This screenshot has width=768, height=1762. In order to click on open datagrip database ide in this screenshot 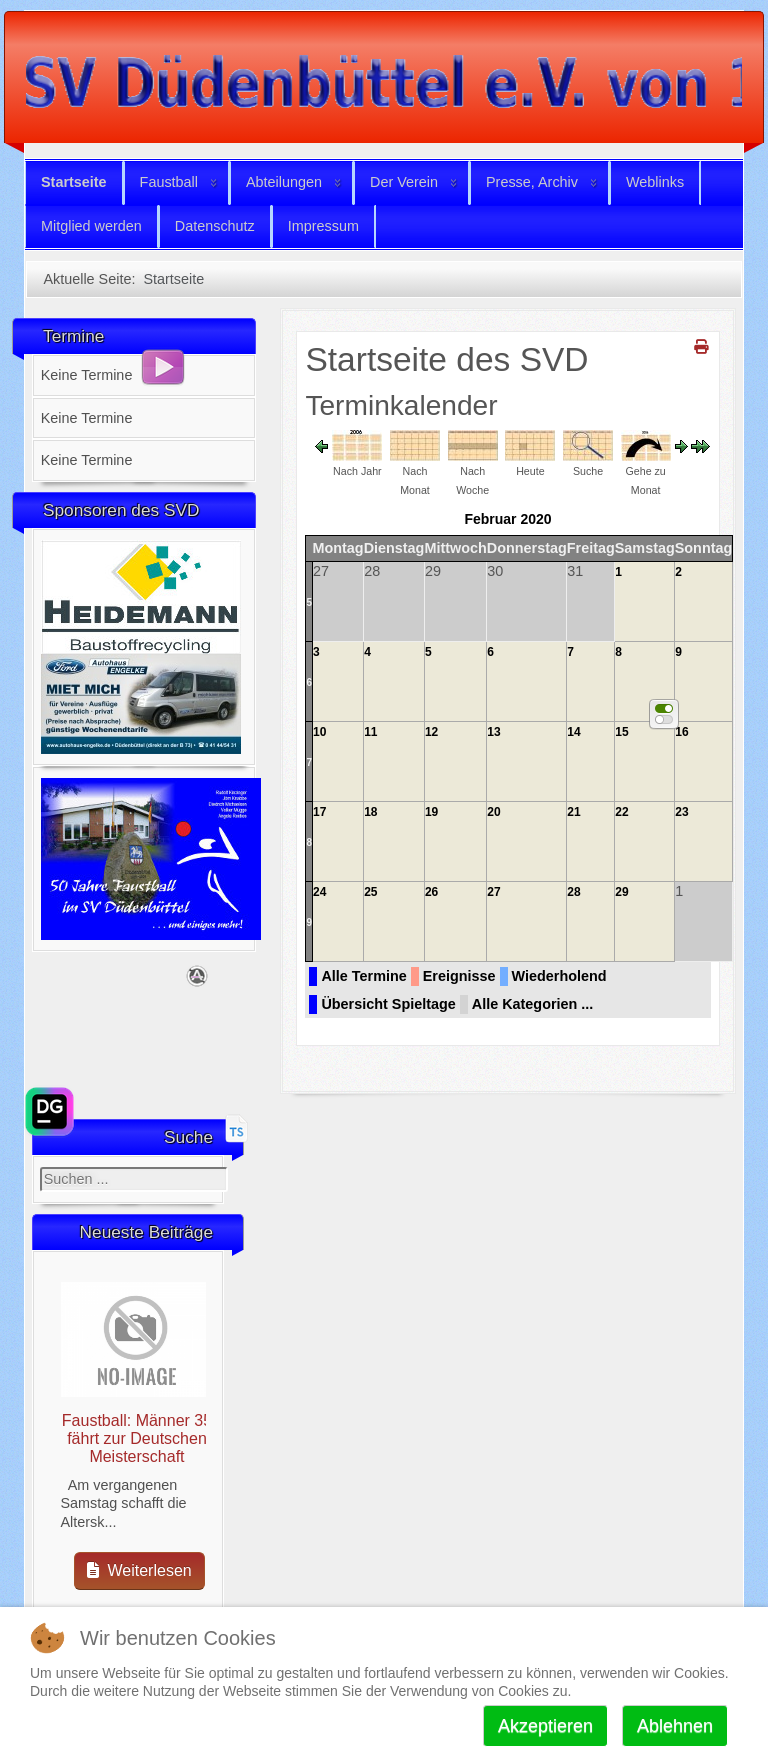, I will do `click(49, 1111)`.